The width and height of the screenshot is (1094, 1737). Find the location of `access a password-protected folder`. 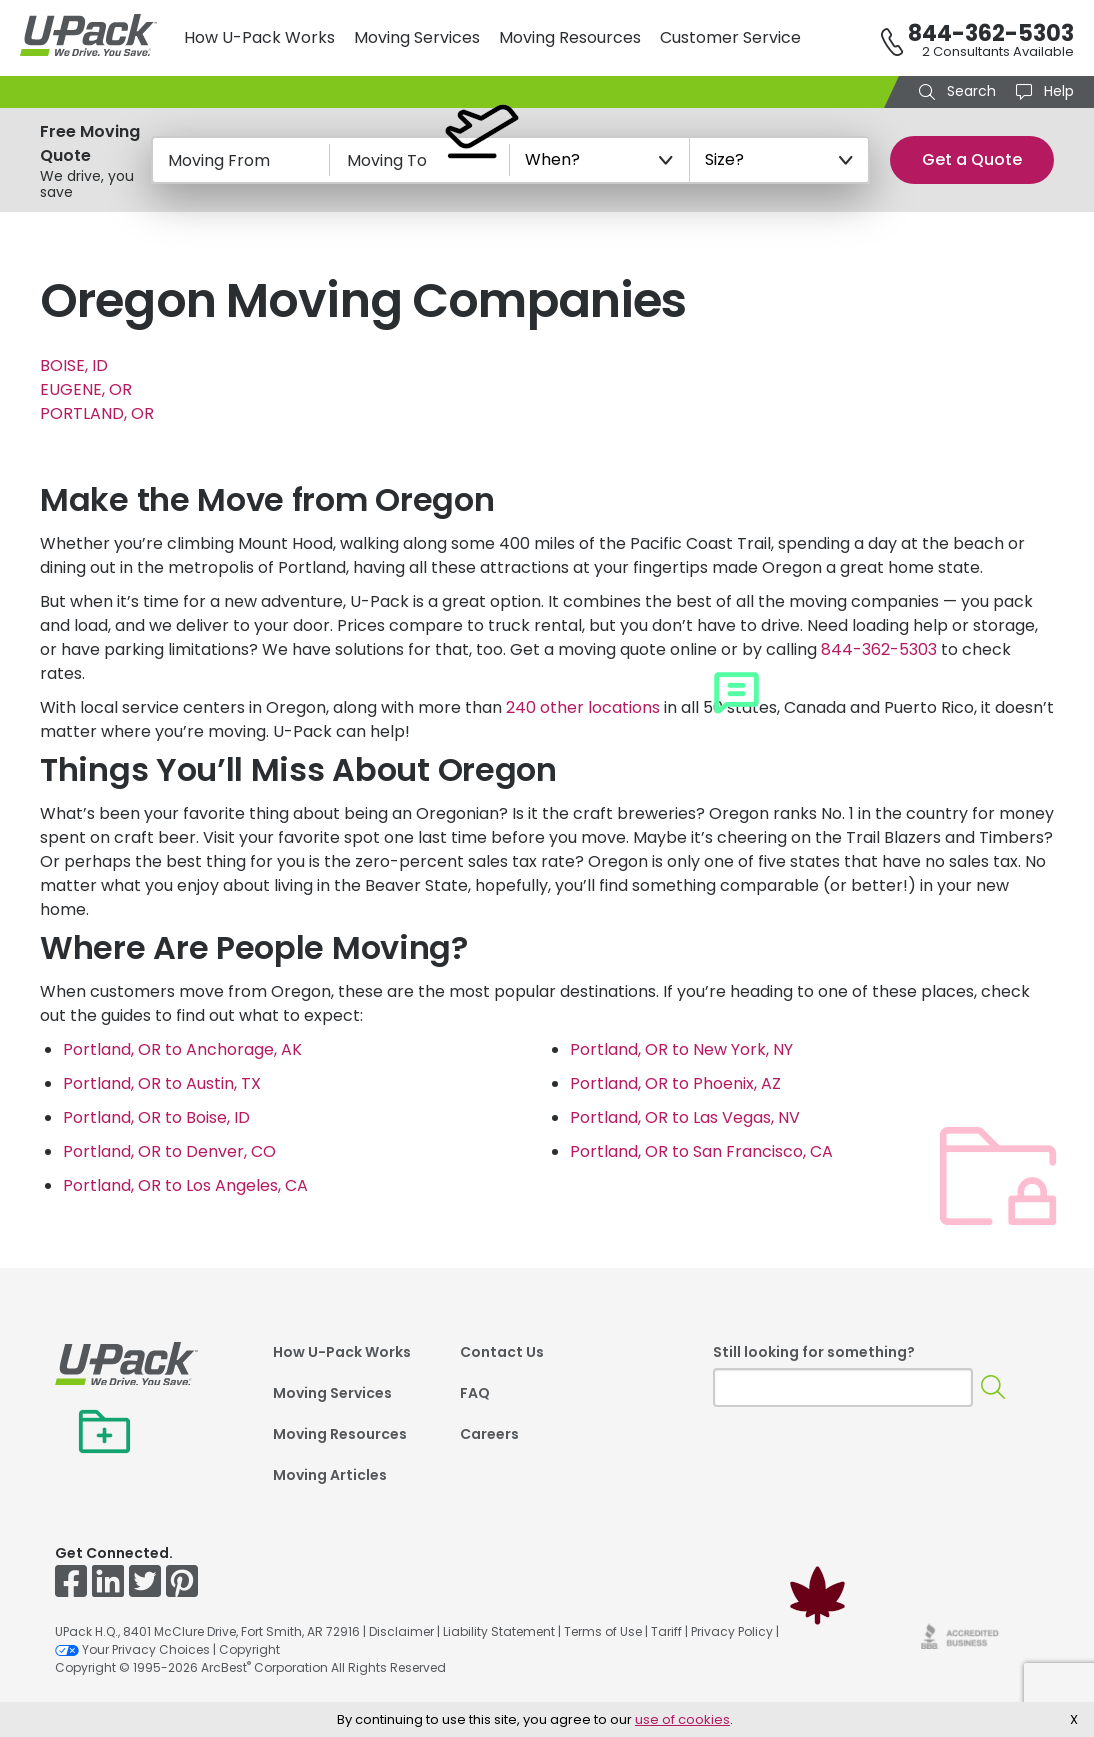

access a password-protected folder is located at coordinates (998, 1176).